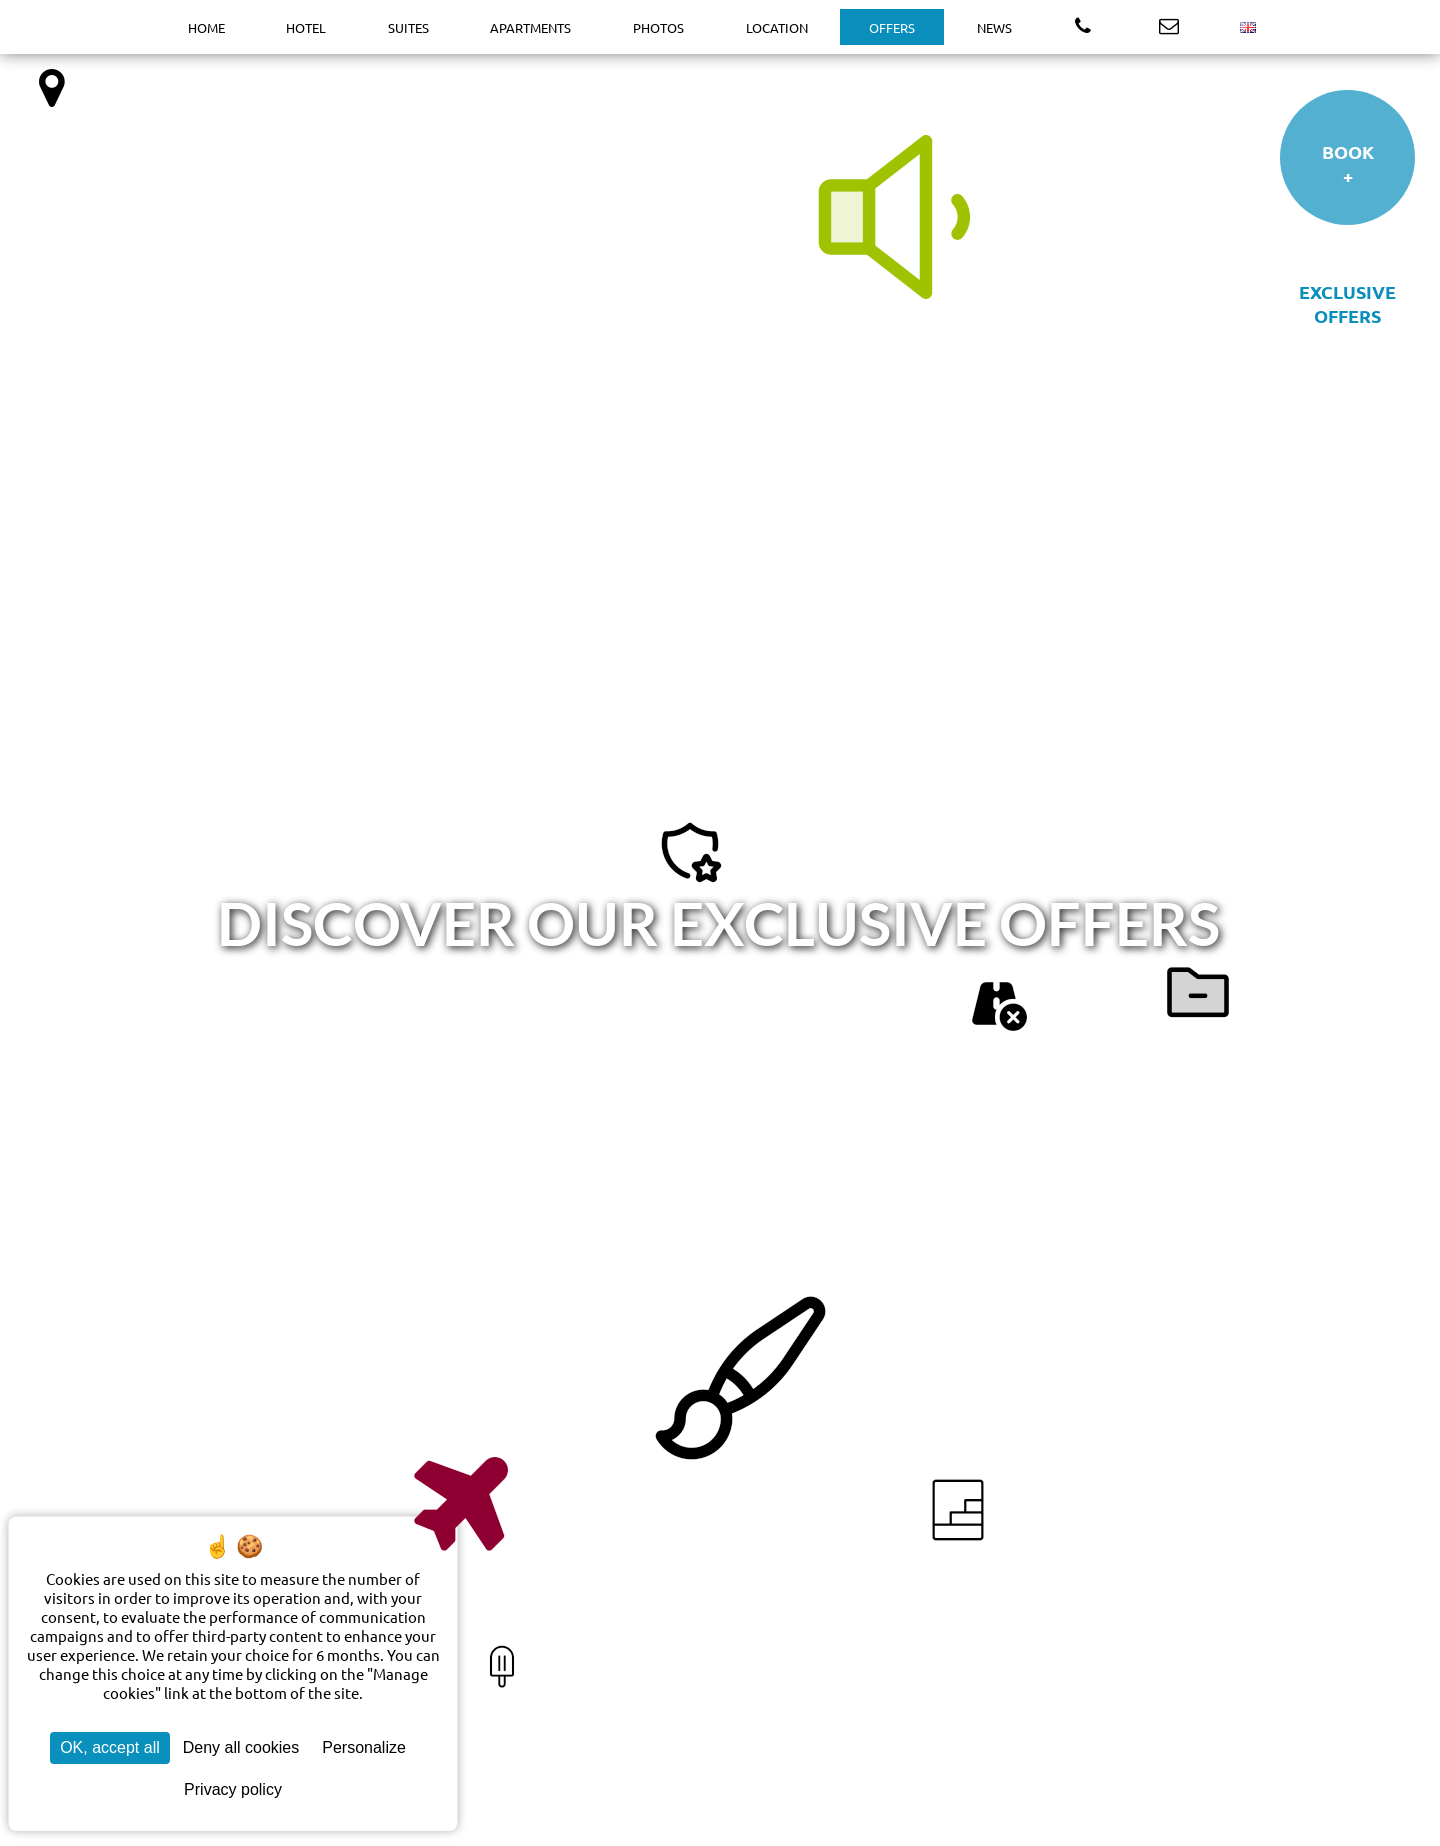 Image resolution: width=1440 pixels, height=1846 pixels. What do you see at coordinates (958, 1510) in the screenshot?
I see `access stairway or floor navigation` at bounding box center [958, 1510].